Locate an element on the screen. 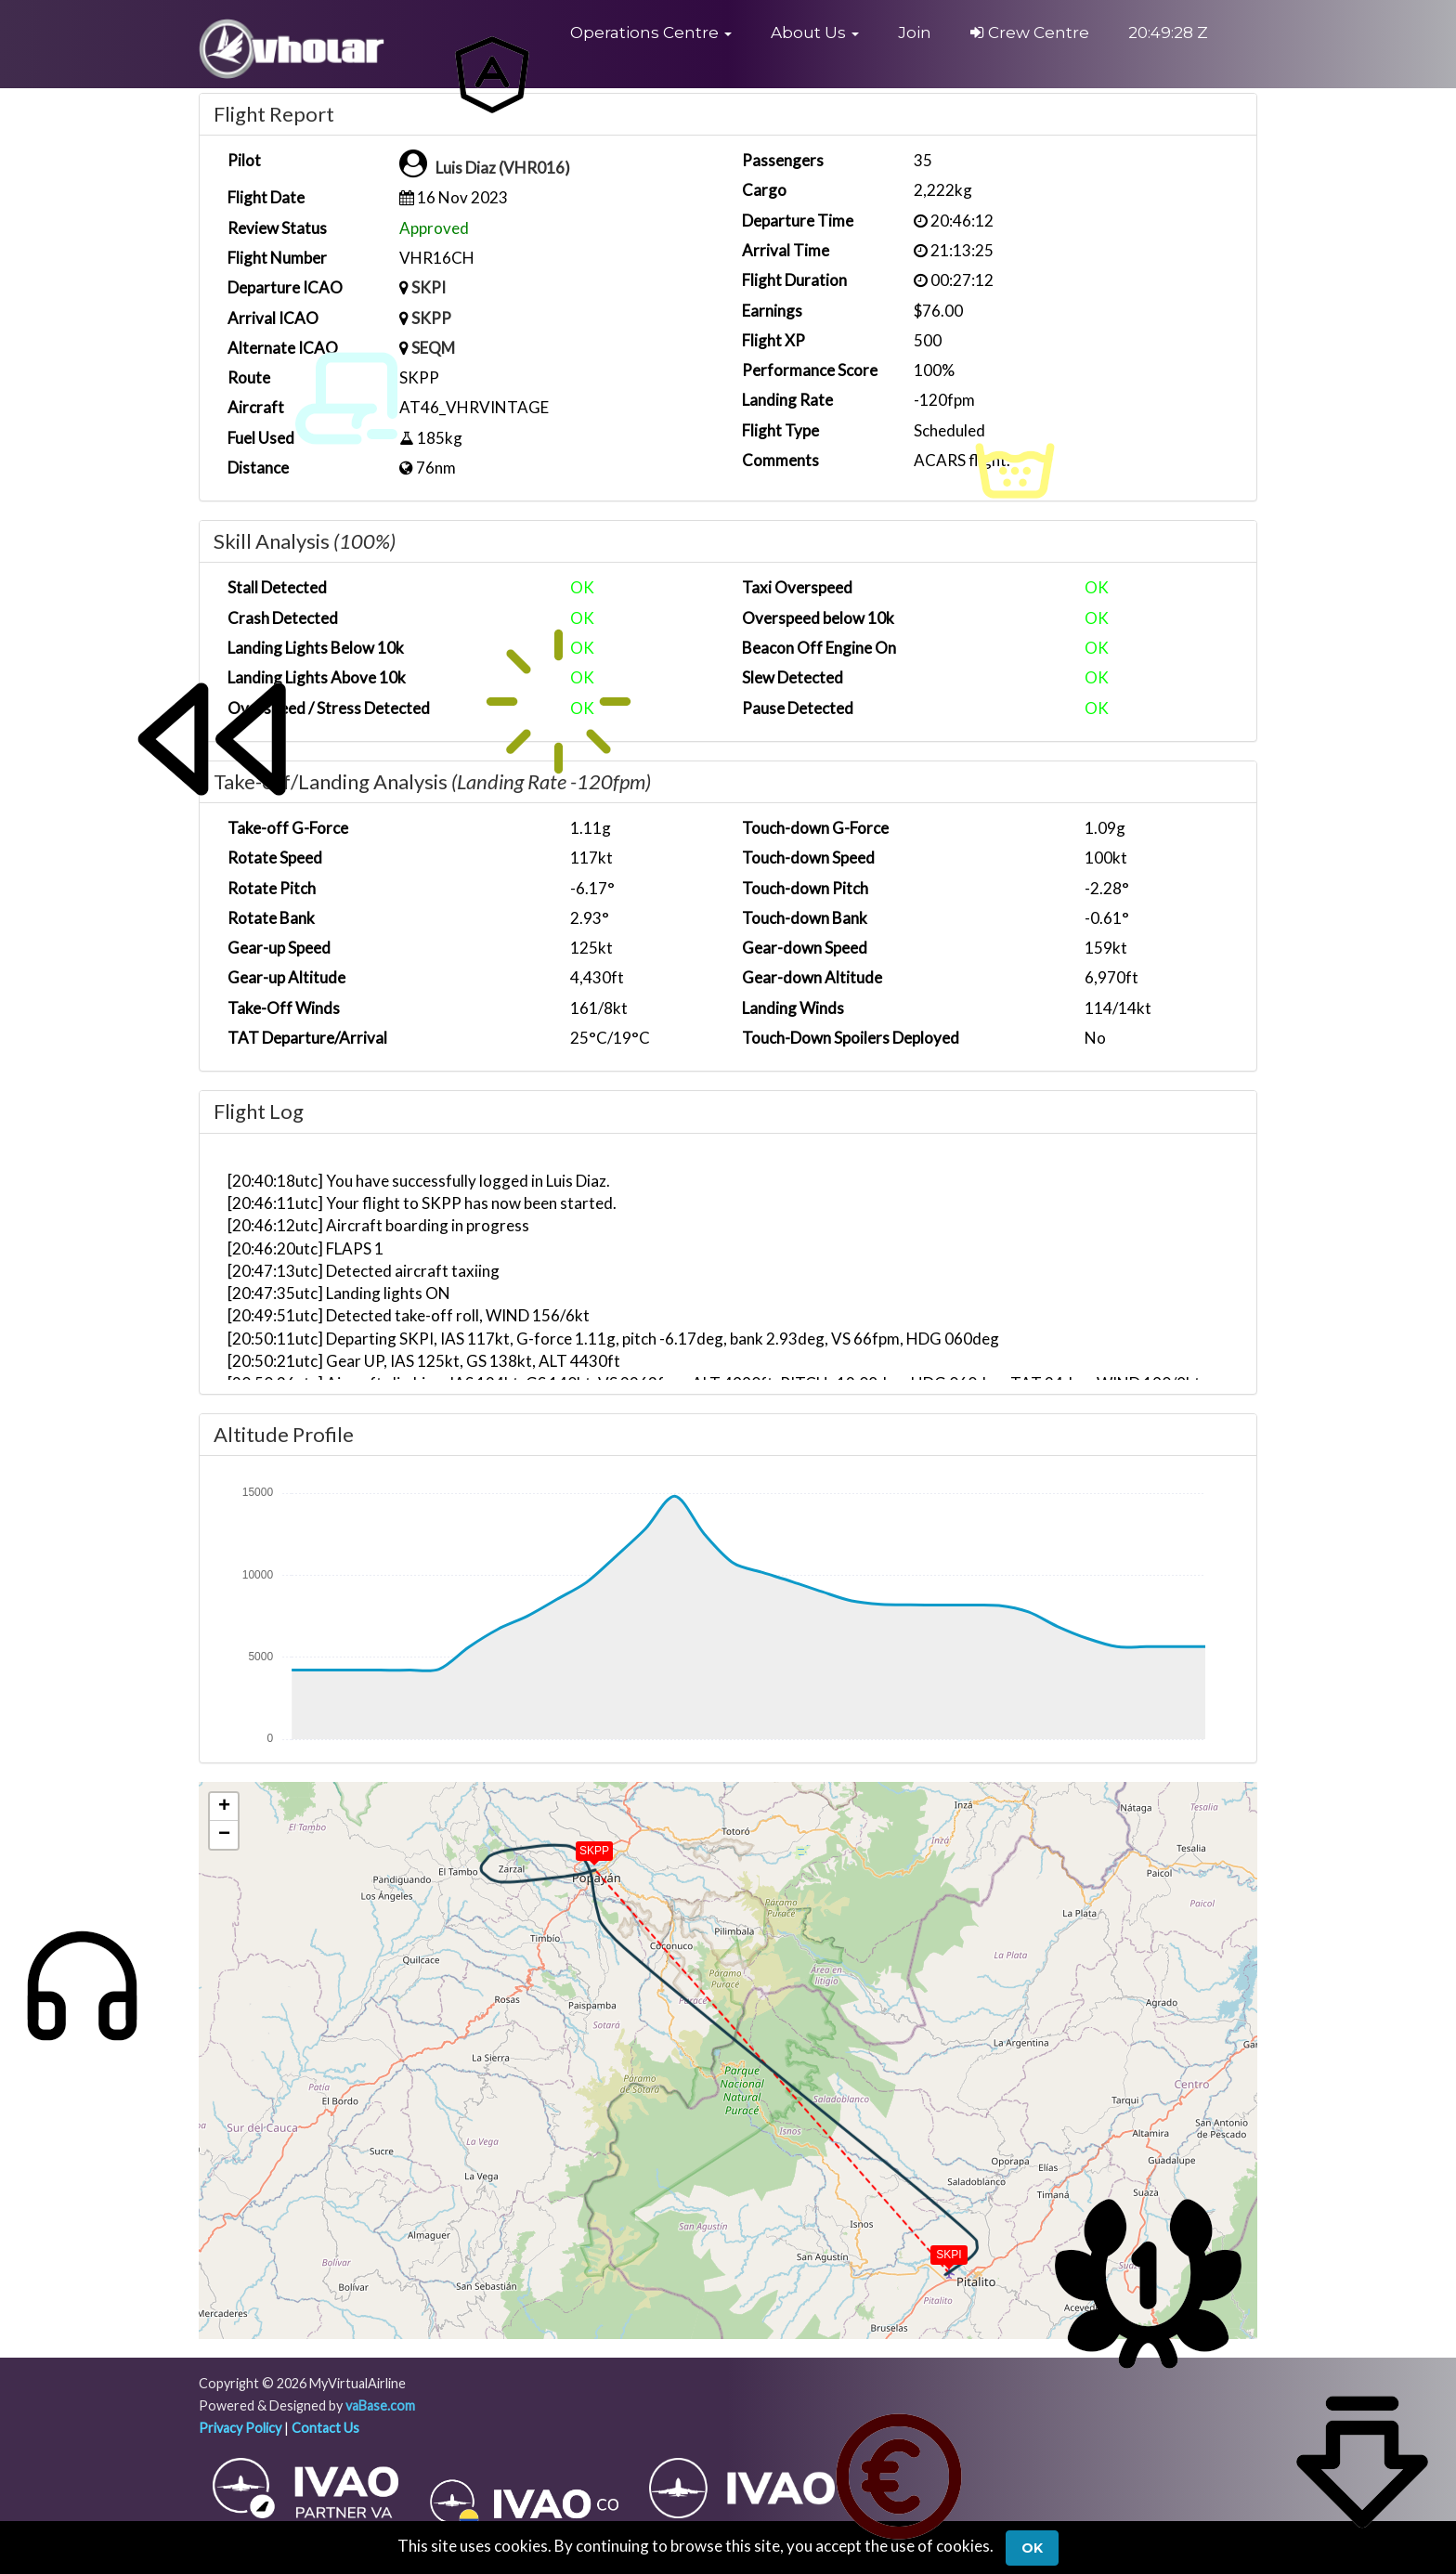 The height and width of the screenshot is (2574, 1456). skip to previous track is located at coordinates (215, 739).